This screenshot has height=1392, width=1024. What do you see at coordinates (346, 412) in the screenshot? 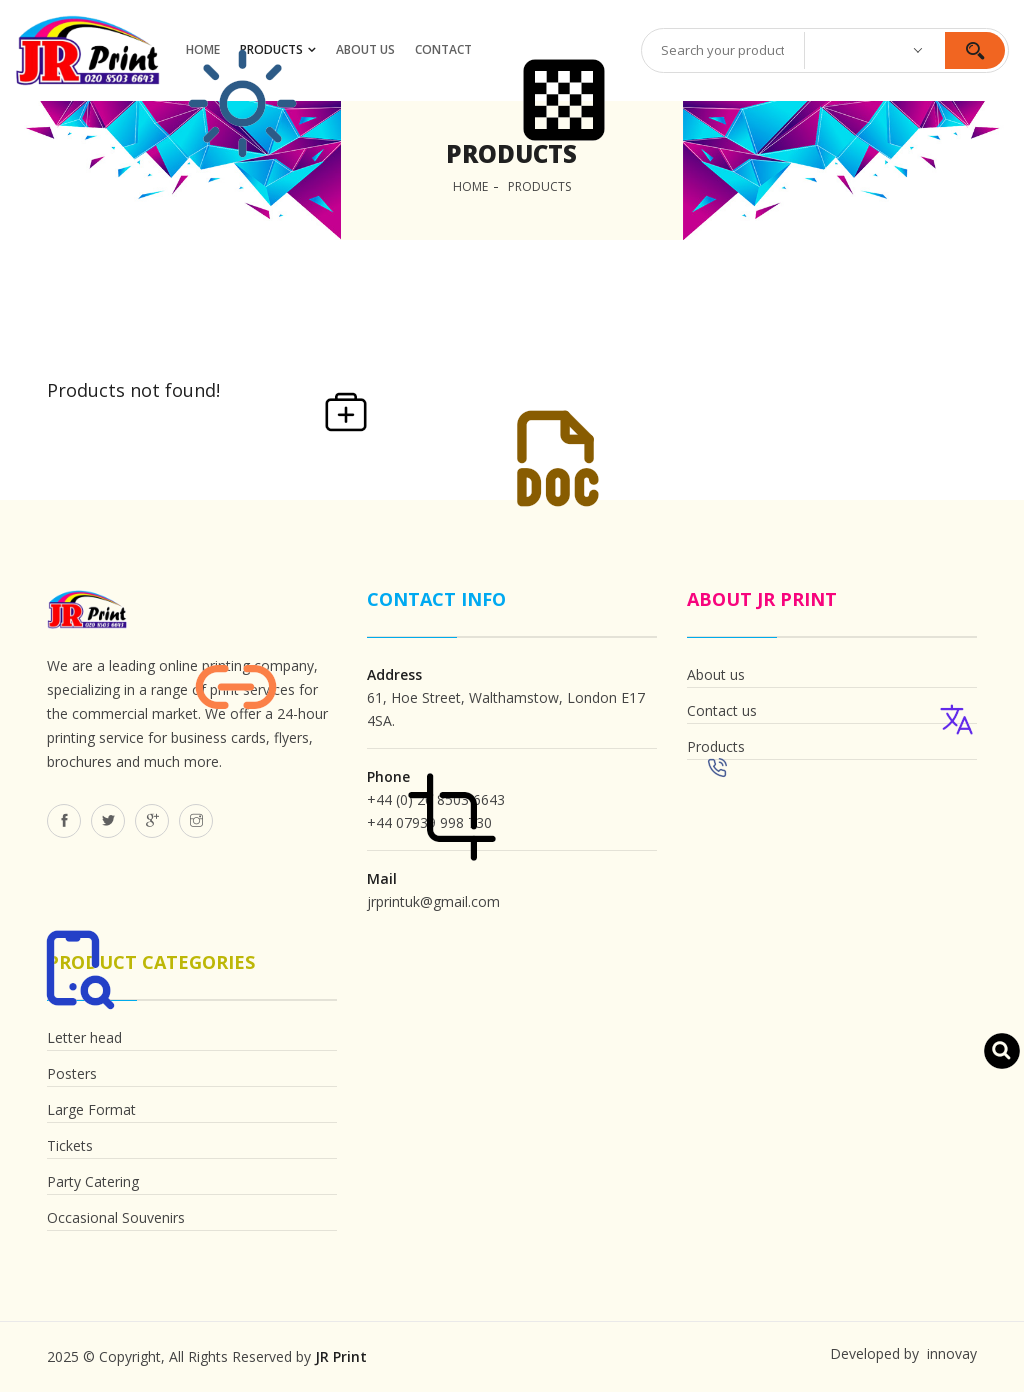
I see `access health or medical features` at bounding box center [346, 412].